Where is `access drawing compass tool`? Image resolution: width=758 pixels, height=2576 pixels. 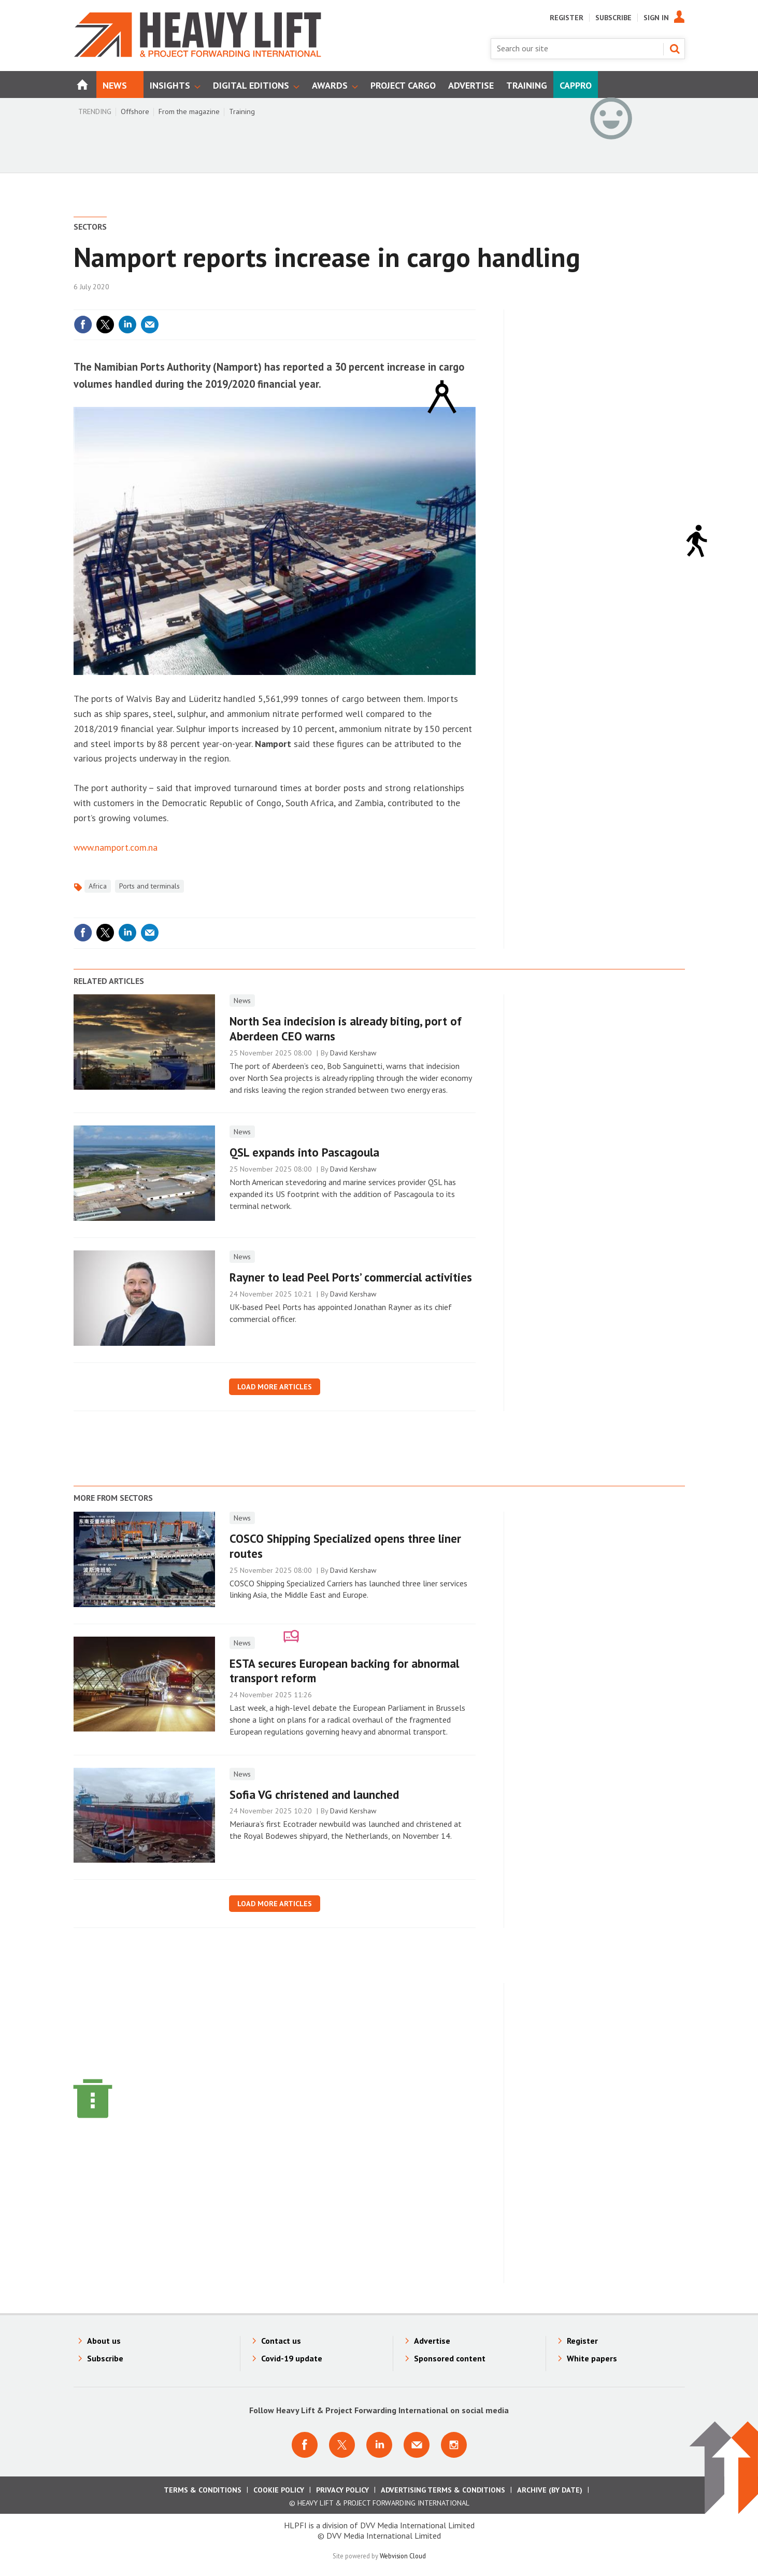 access drawing compass tool is located at coordinates (442, 397).